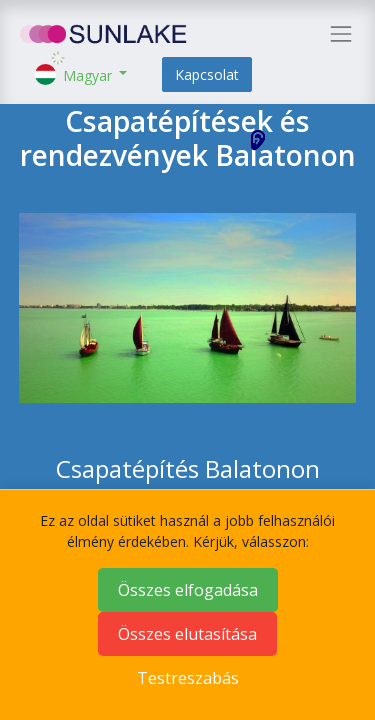 The height and width of the screenshot is (720, 375). I want to click on loading content in progress, so click(58, 58).